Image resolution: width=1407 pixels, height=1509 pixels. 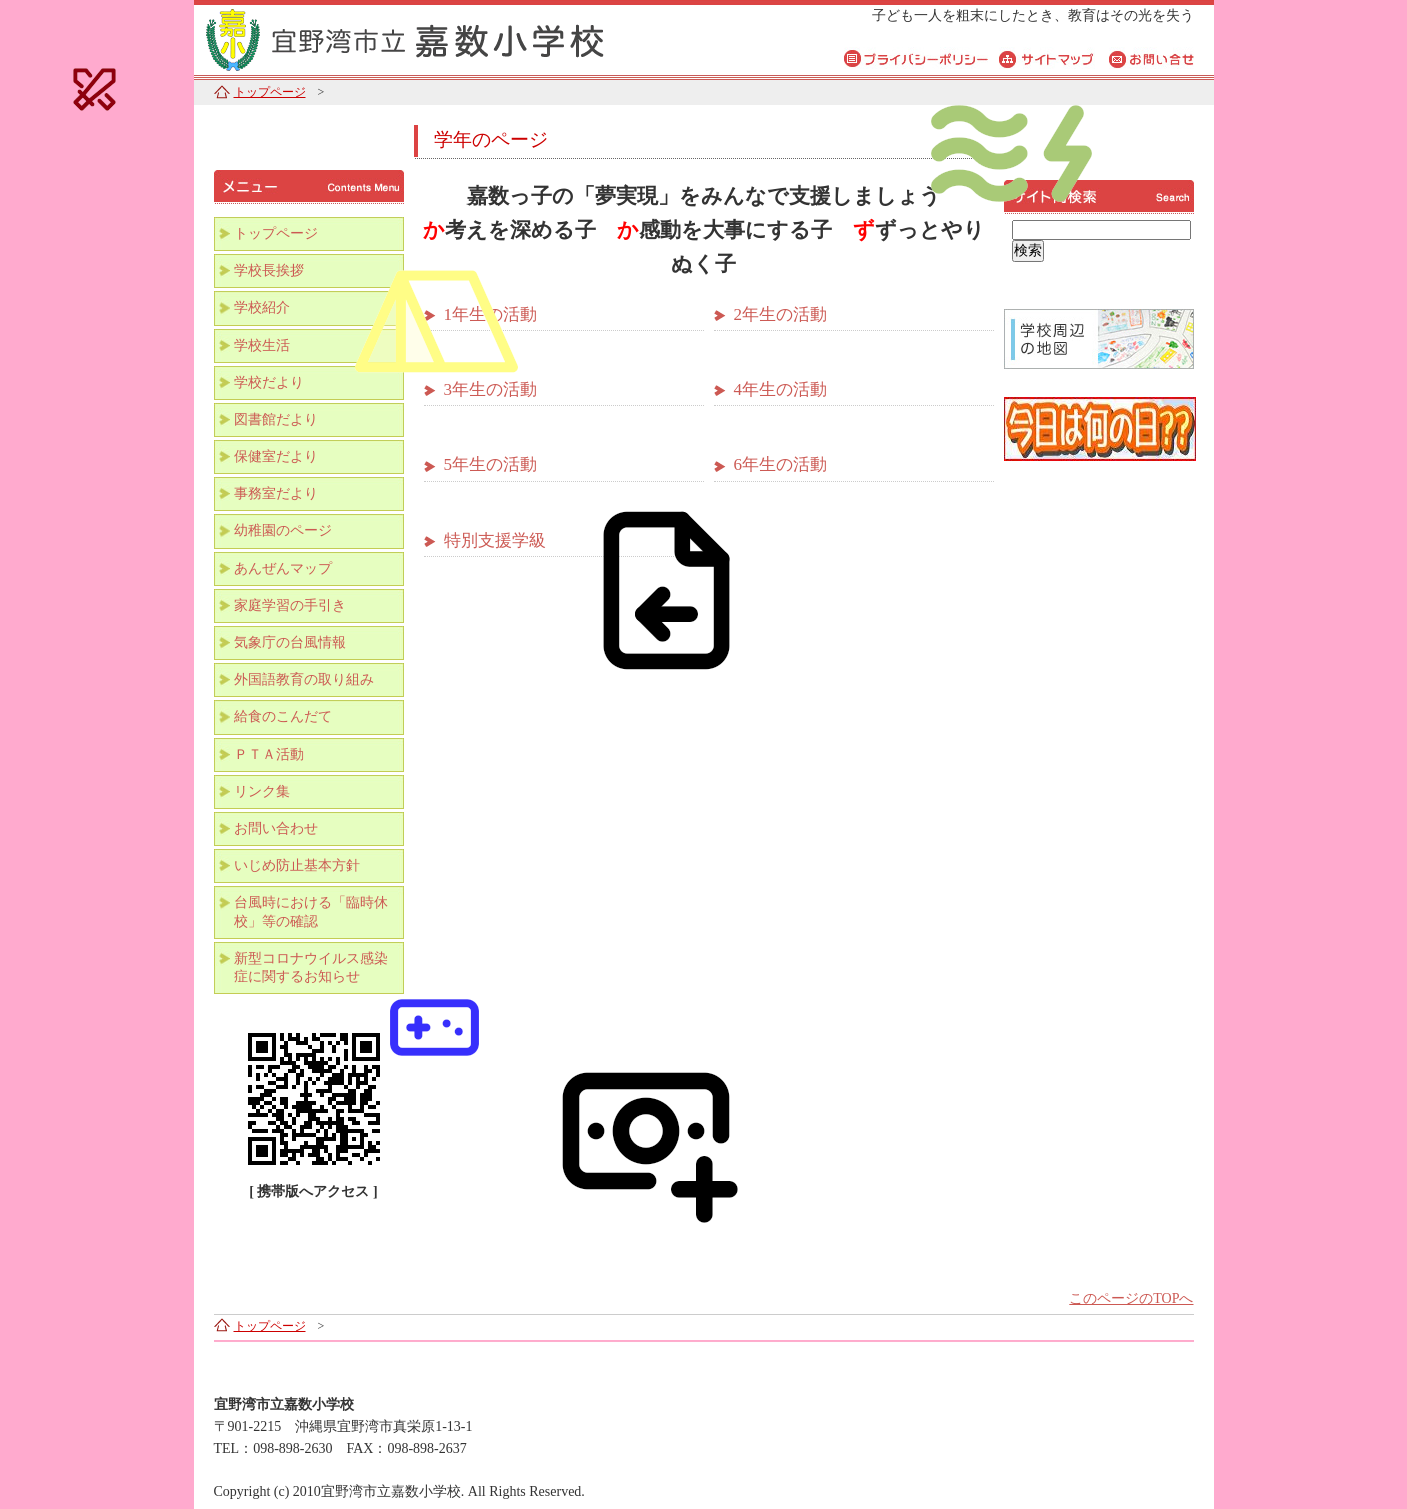 I want to click on view camping or outdoor locations, so click(x=436, y=326).